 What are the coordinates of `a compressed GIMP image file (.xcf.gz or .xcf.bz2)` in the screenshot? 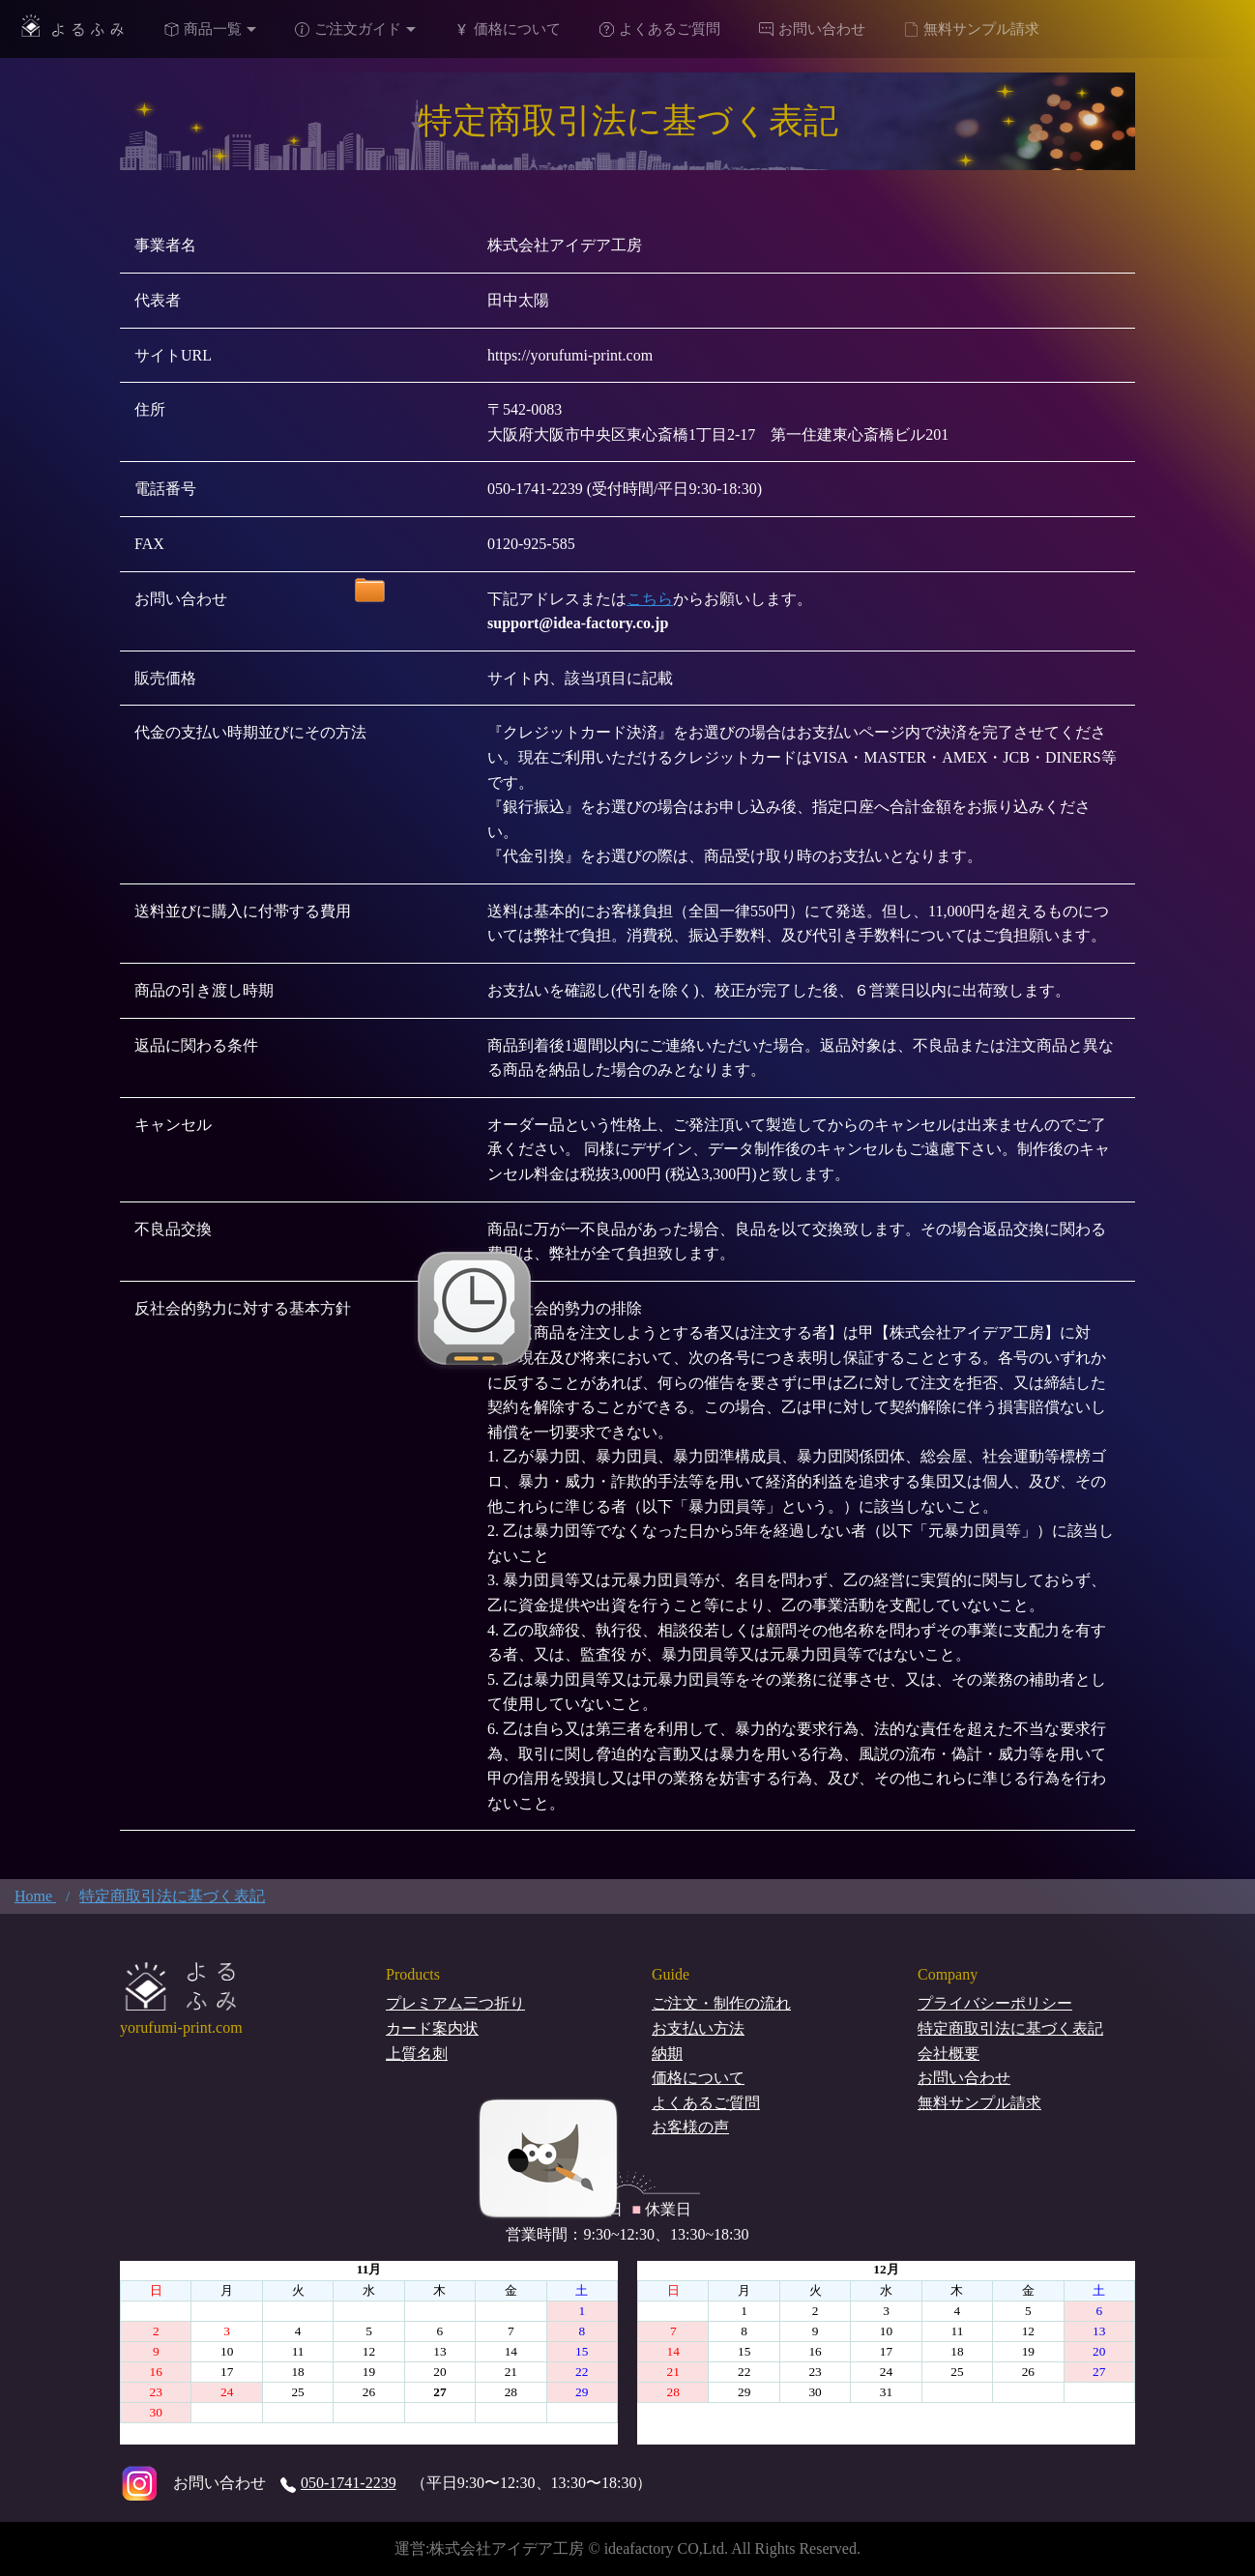 It's located at (548, 2154).